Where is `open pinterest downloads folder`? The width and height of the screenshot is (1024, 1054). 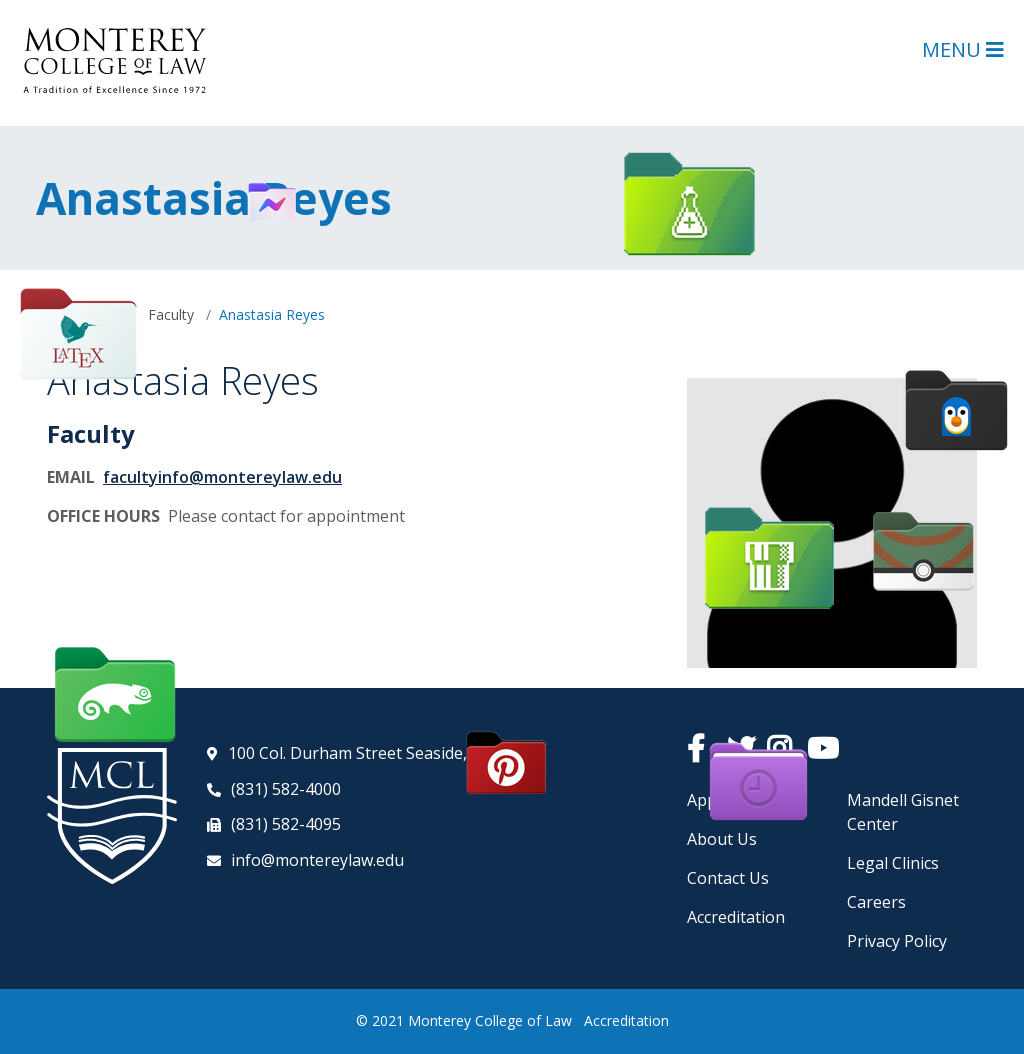
open pinterest downloads folder is located at coordinates (506, 765).